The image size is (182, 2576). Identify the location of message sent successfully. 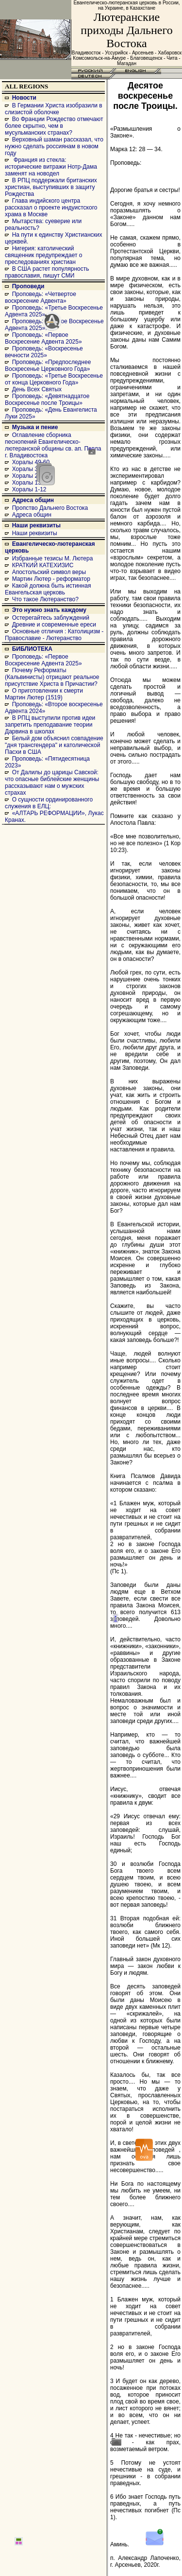
(154, 2538).